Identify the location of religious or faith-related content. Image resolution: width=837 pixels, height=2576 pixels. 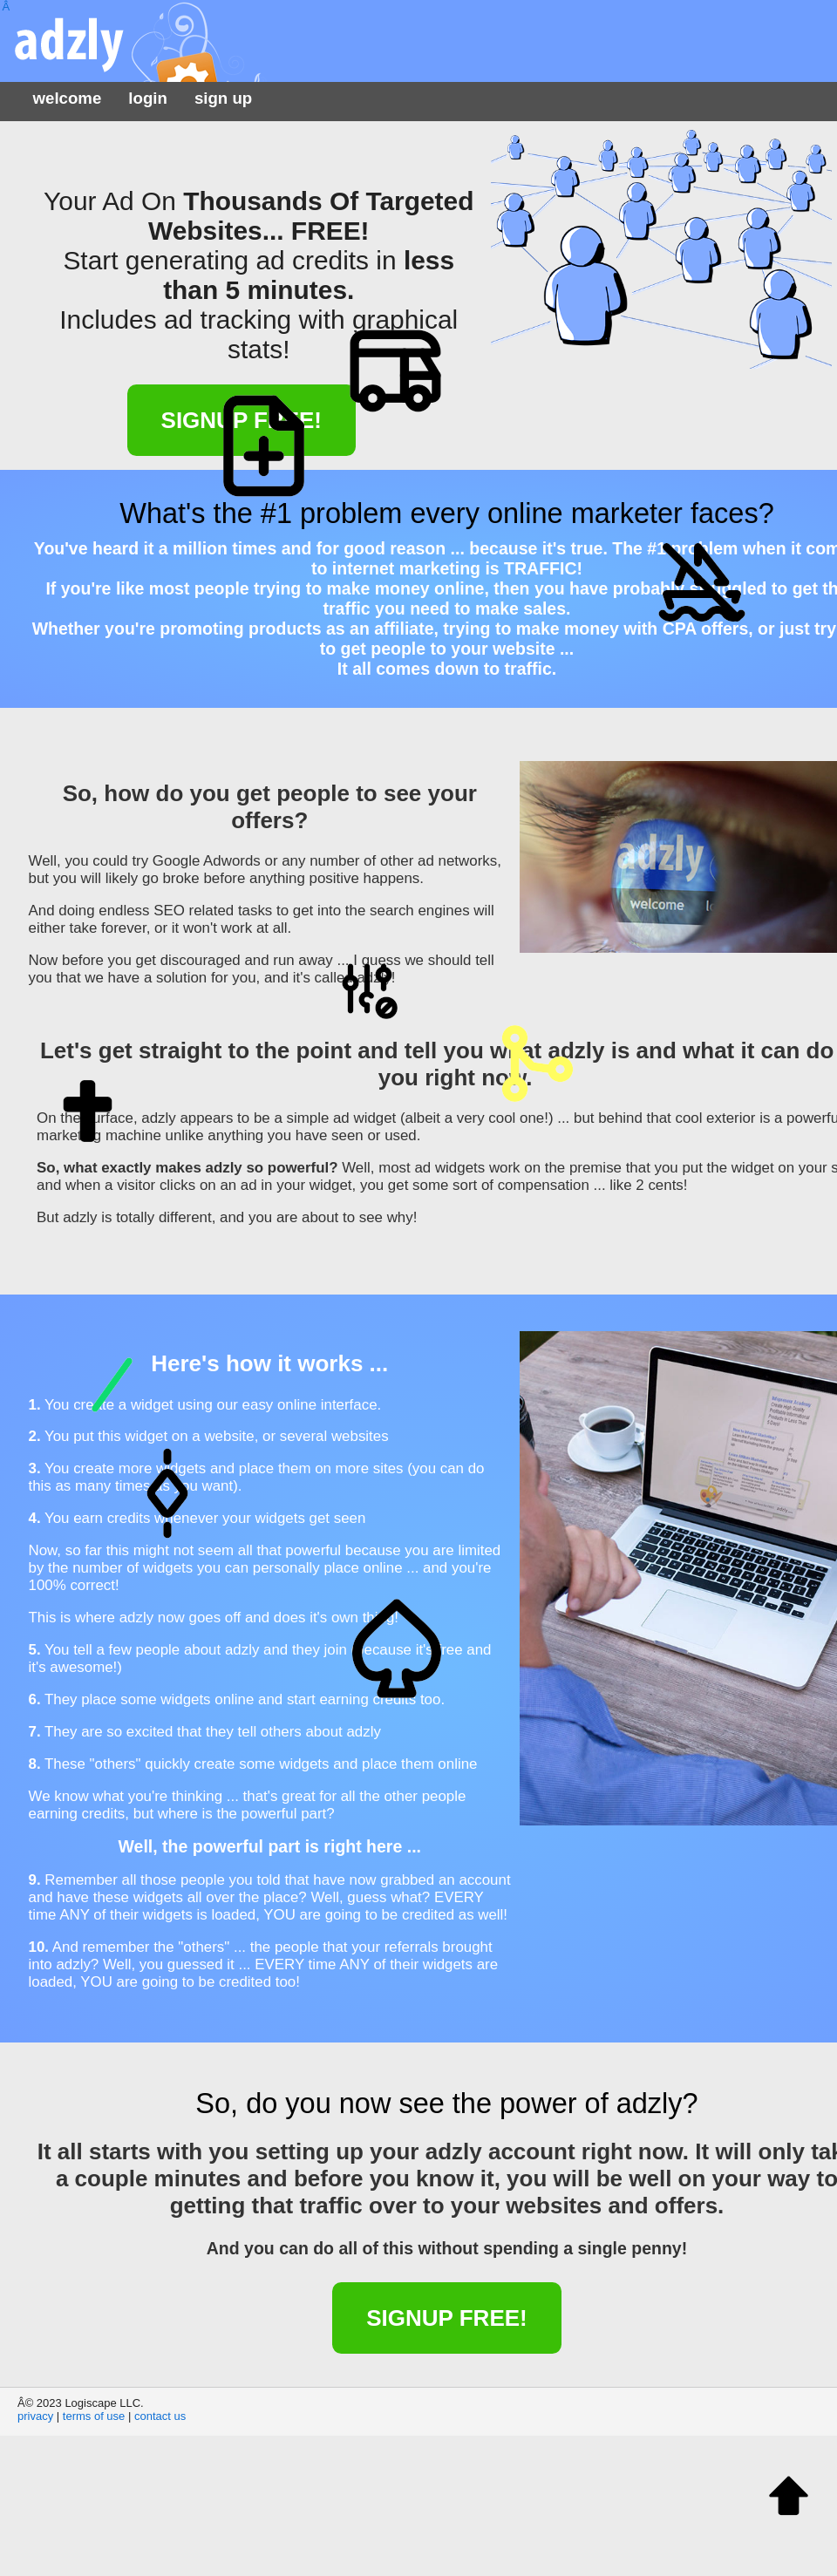
(87, 1111).